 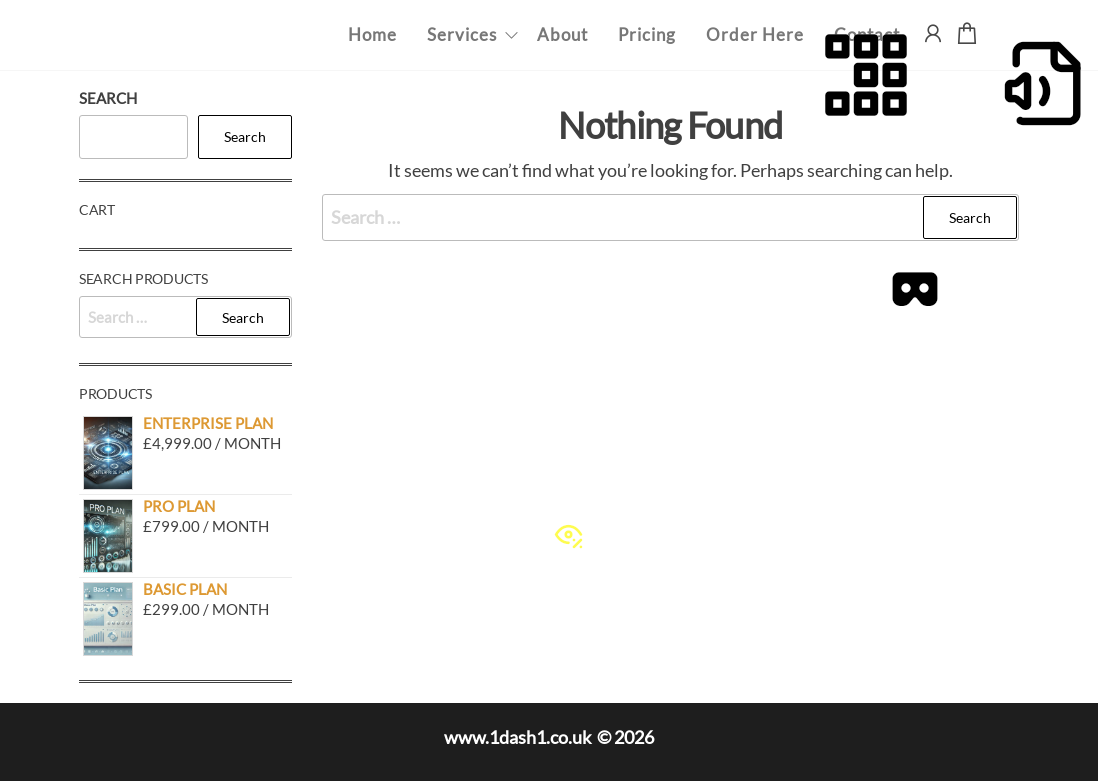 What do you see at coordinates (568, 534) in the screenshot?
I see `view available discounts or promotions` at bounding box center [568, 534].